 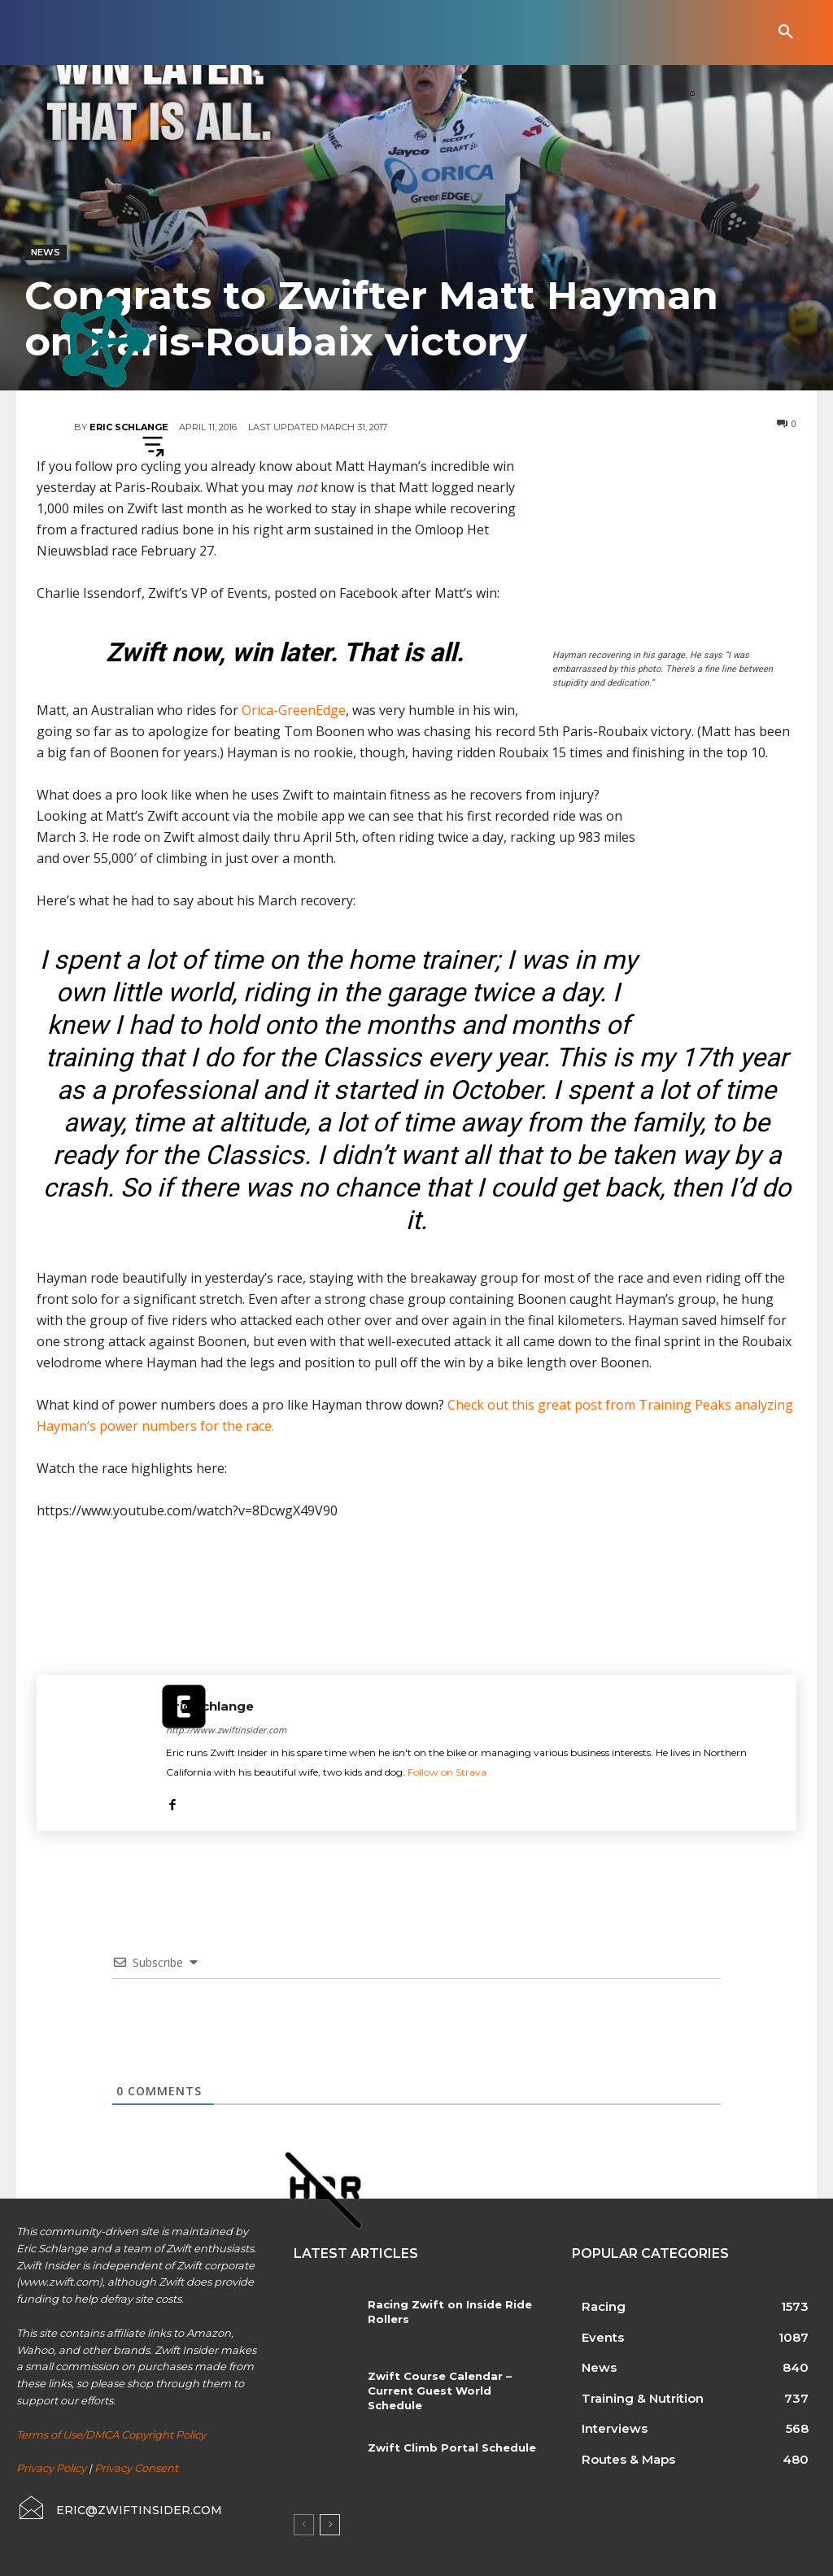 I want to click on indicates a data point or marker on a graph, so click(x=692, y=94).